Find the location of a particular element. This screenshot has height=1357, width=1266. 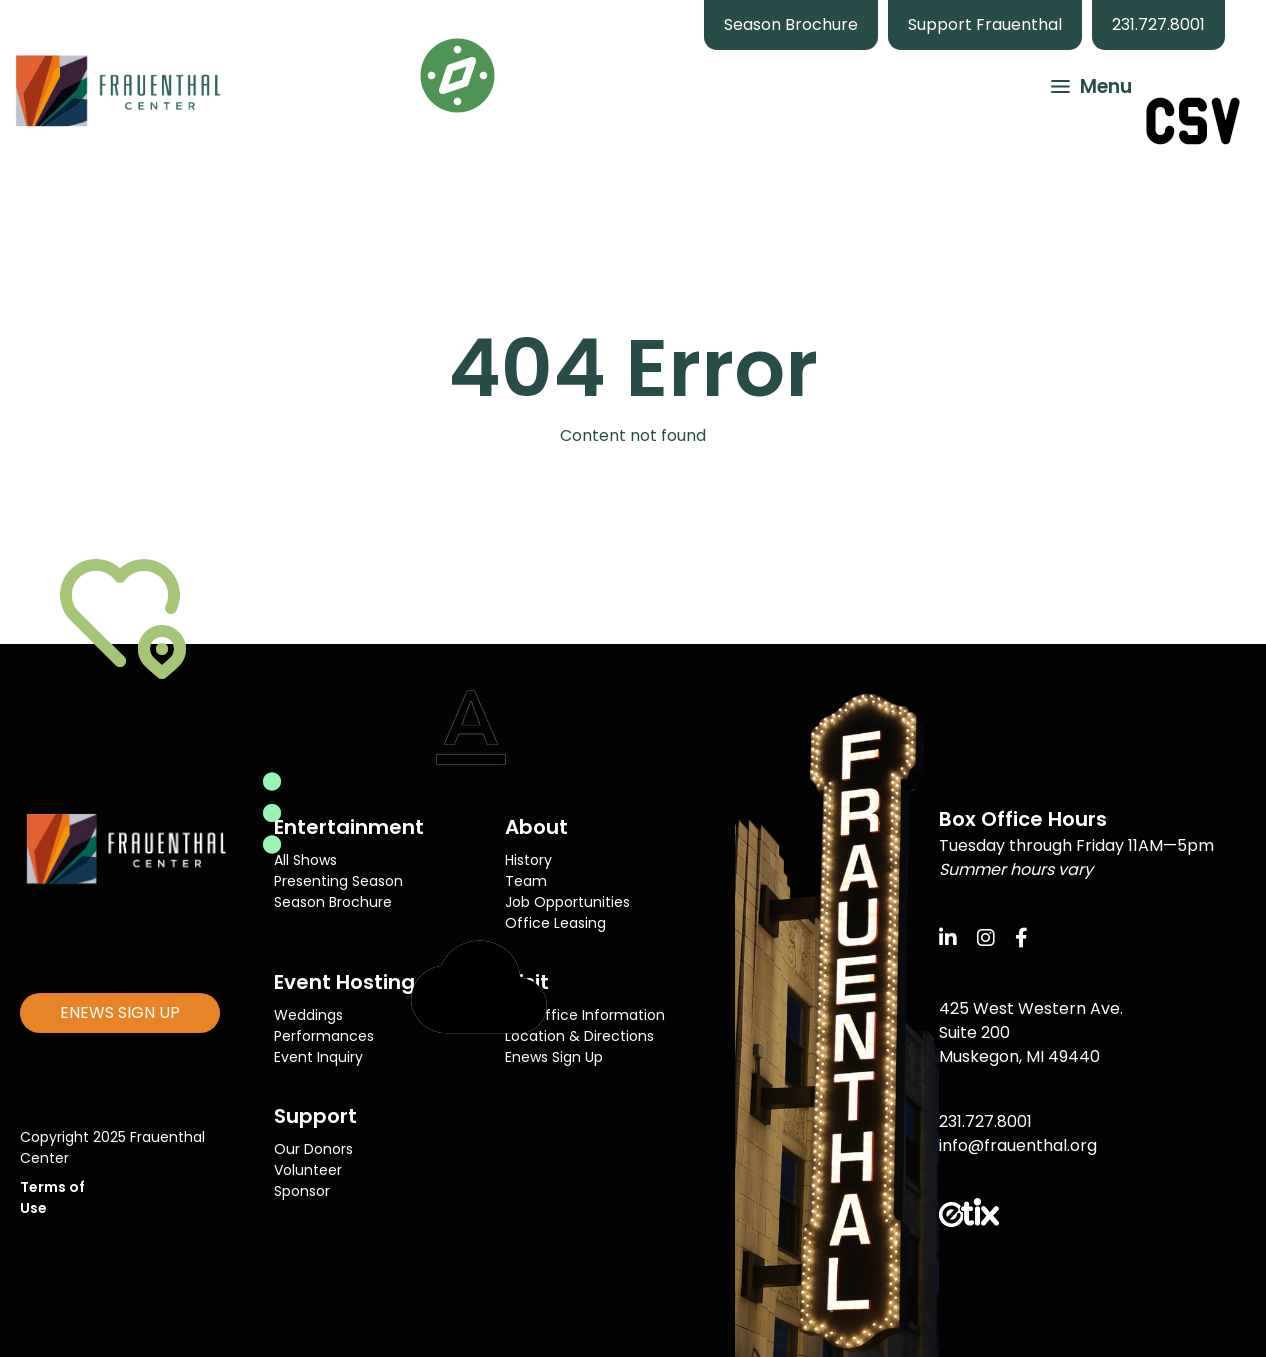

format or style text is located at coordinates (471, 730).